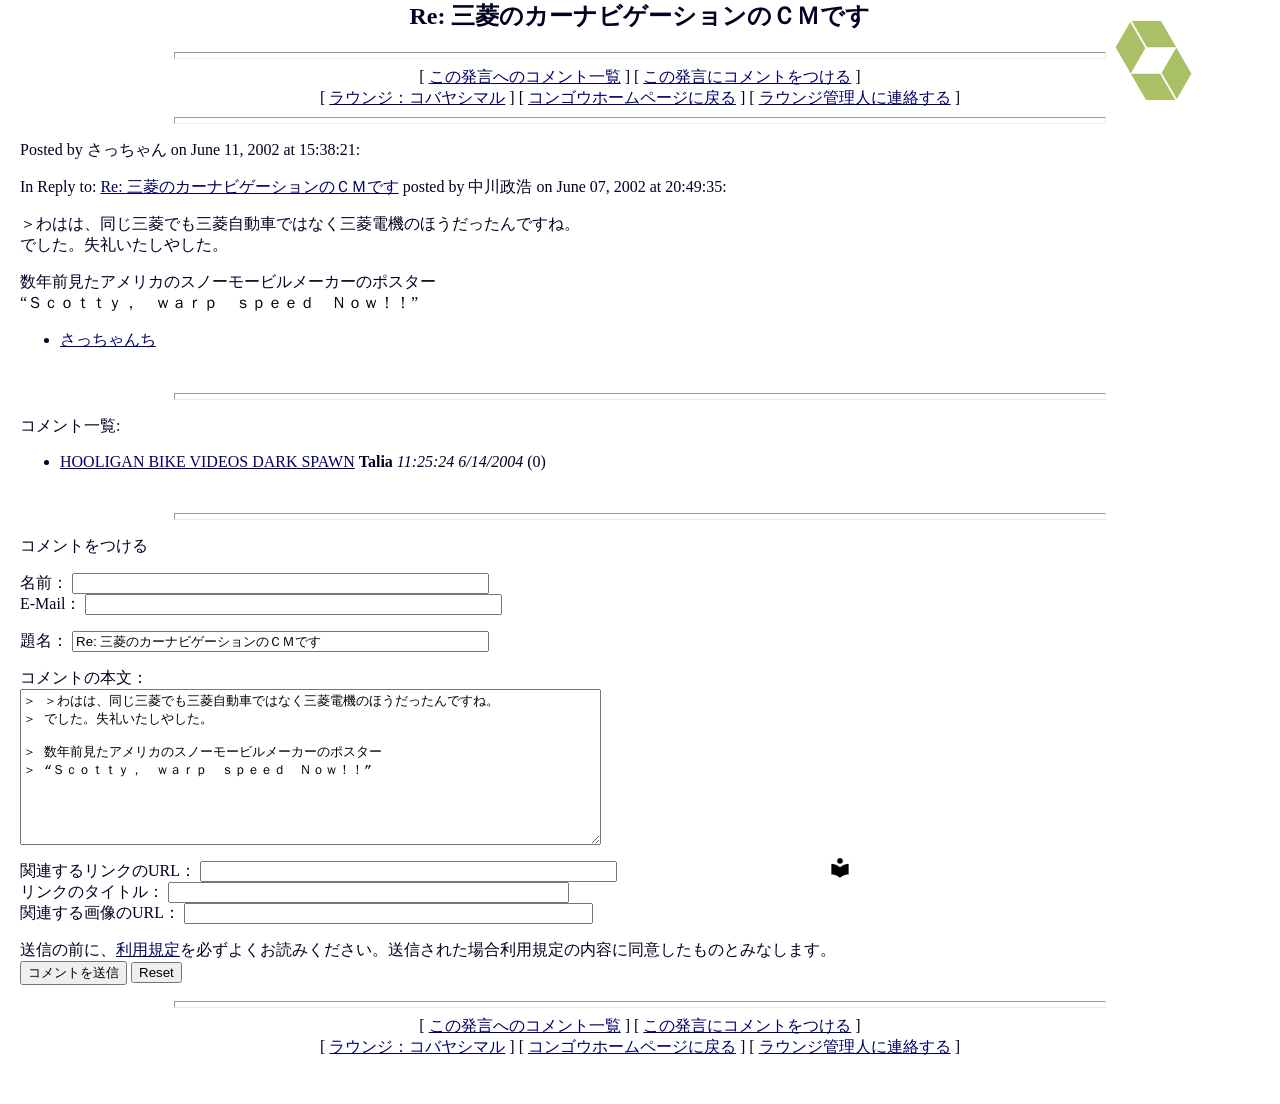 The image size is (1280, 1104). What do you see at coordinates (1153, 60) in the screenshot?
I see `hibernate framework logo` at bounding box center [1153, 60].